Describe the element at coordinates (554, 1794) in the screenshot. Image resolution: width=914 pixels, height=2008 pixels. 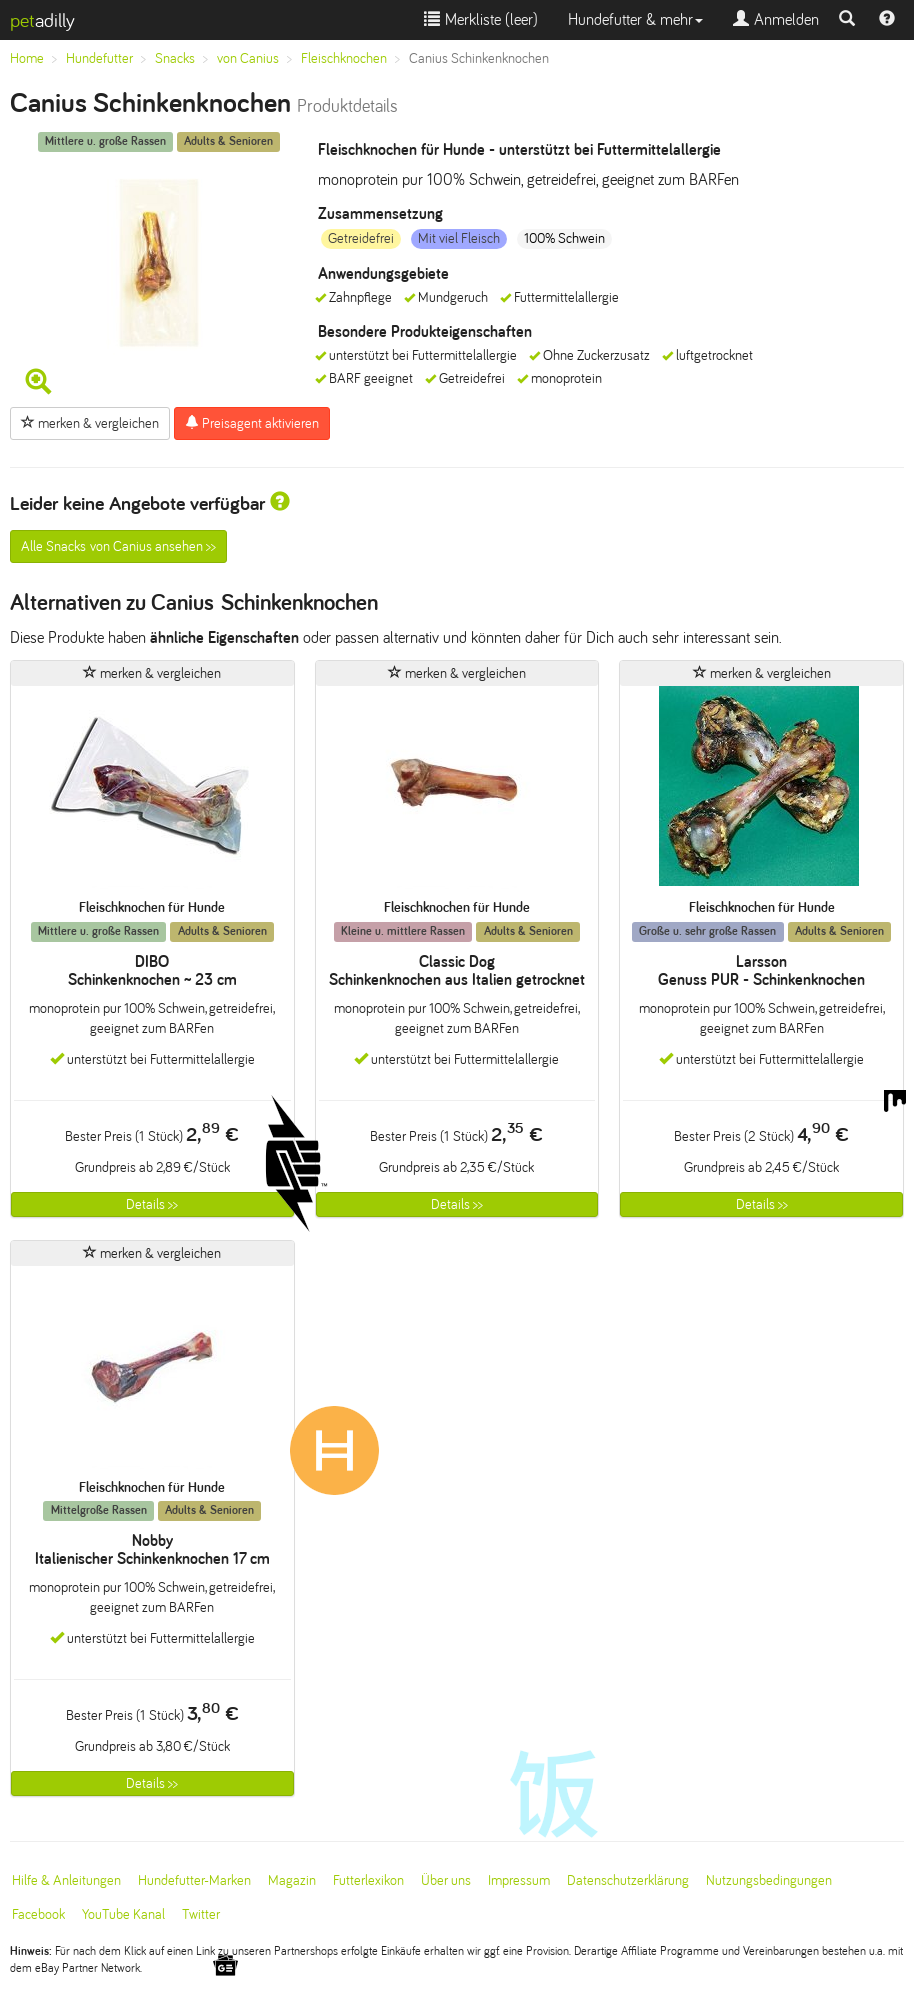
I see `open Fanfou social media app` at that location.